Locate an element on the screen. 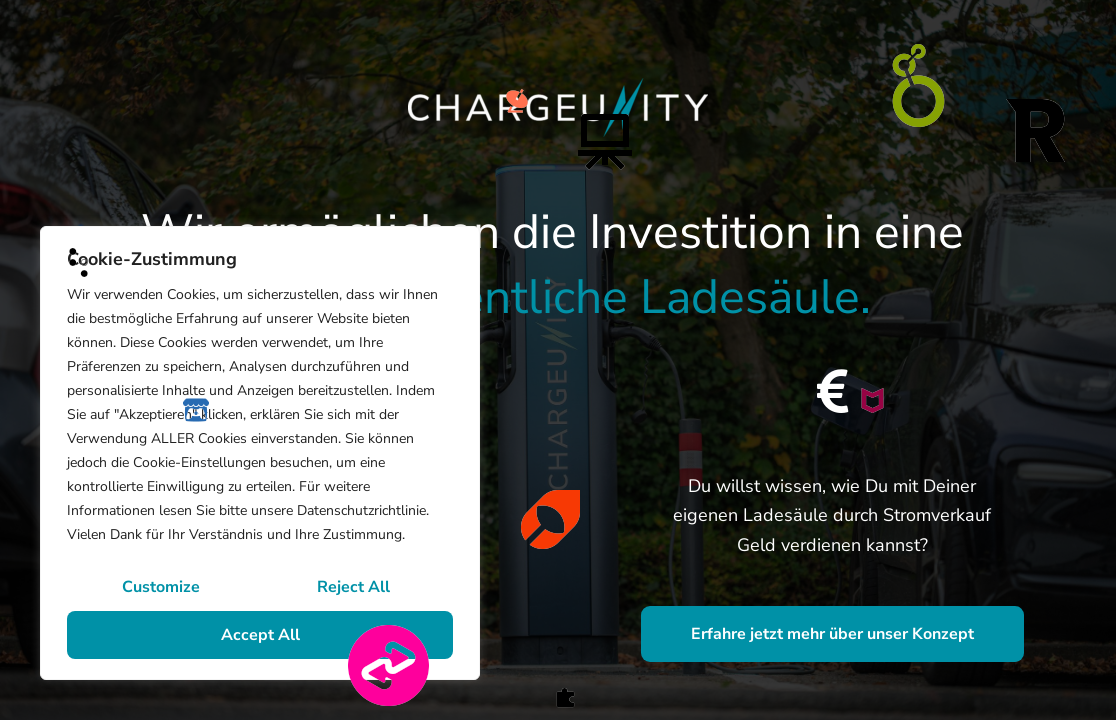 This screenshot has width=1116, height=720. create a new artboard is located at coordinates (605, 141).